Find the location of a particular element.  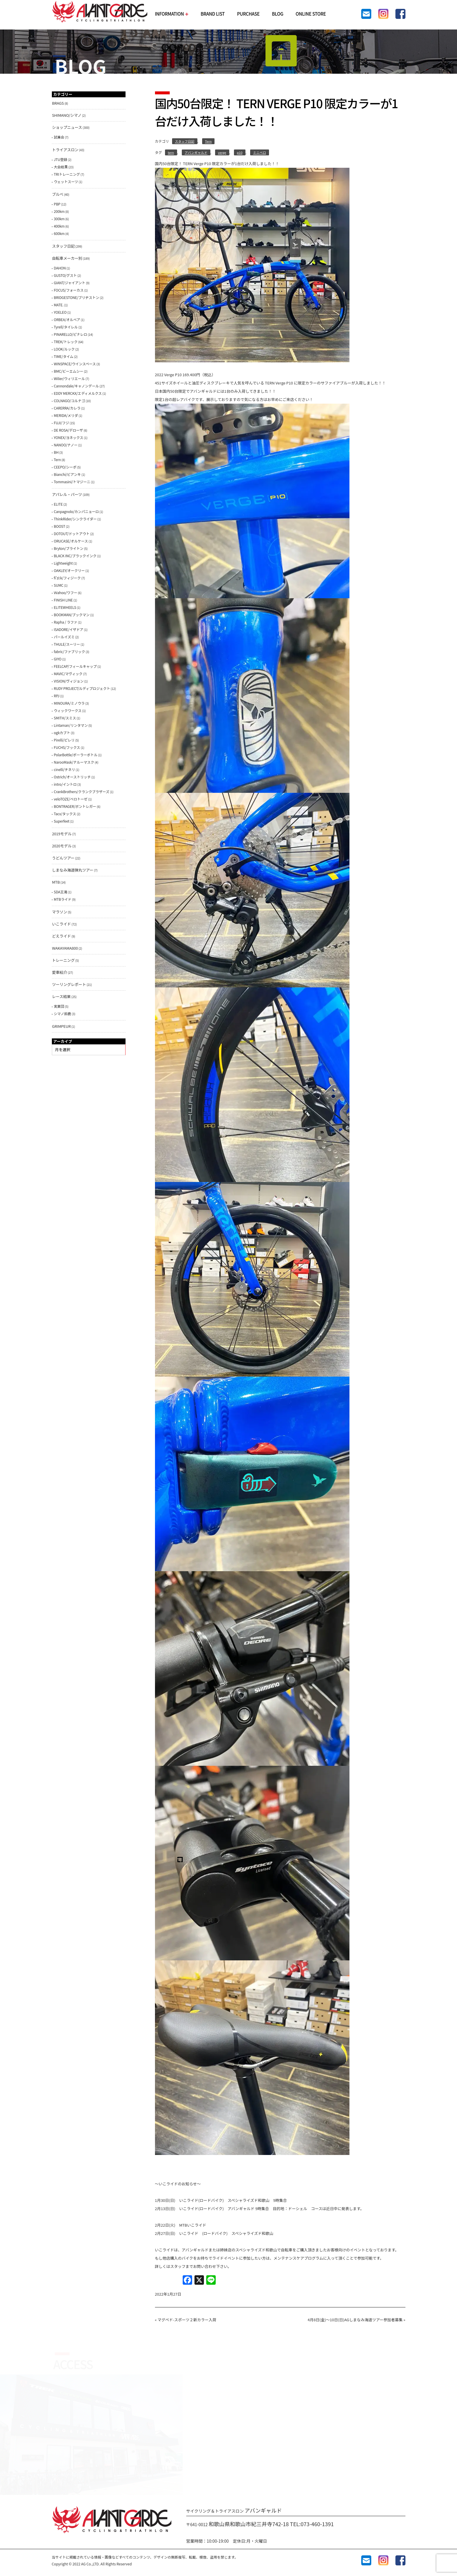

linux foundation logo is located at coordinates (180, 1860).